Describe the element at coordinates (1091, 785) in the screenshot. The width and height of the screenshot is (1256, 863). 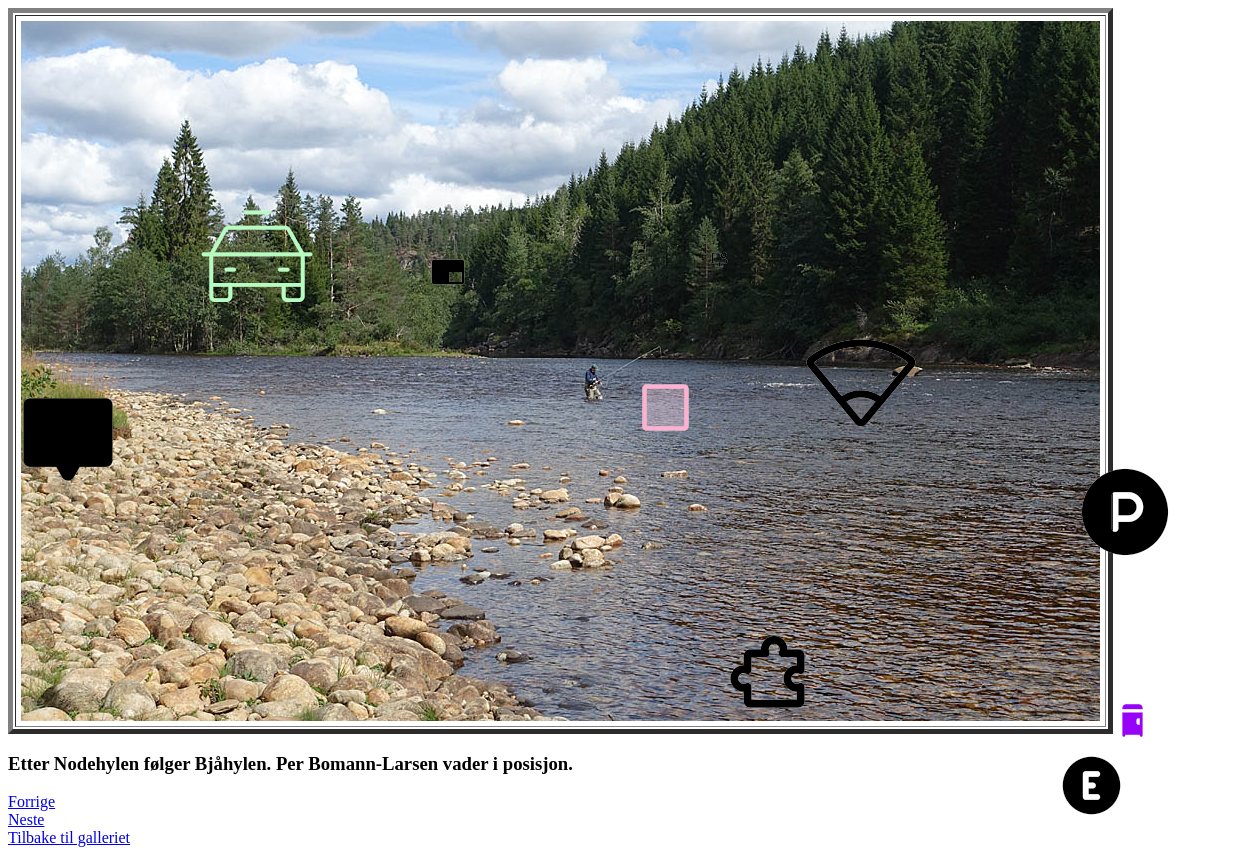
I see `indicates an "E" rating or category` at that location.